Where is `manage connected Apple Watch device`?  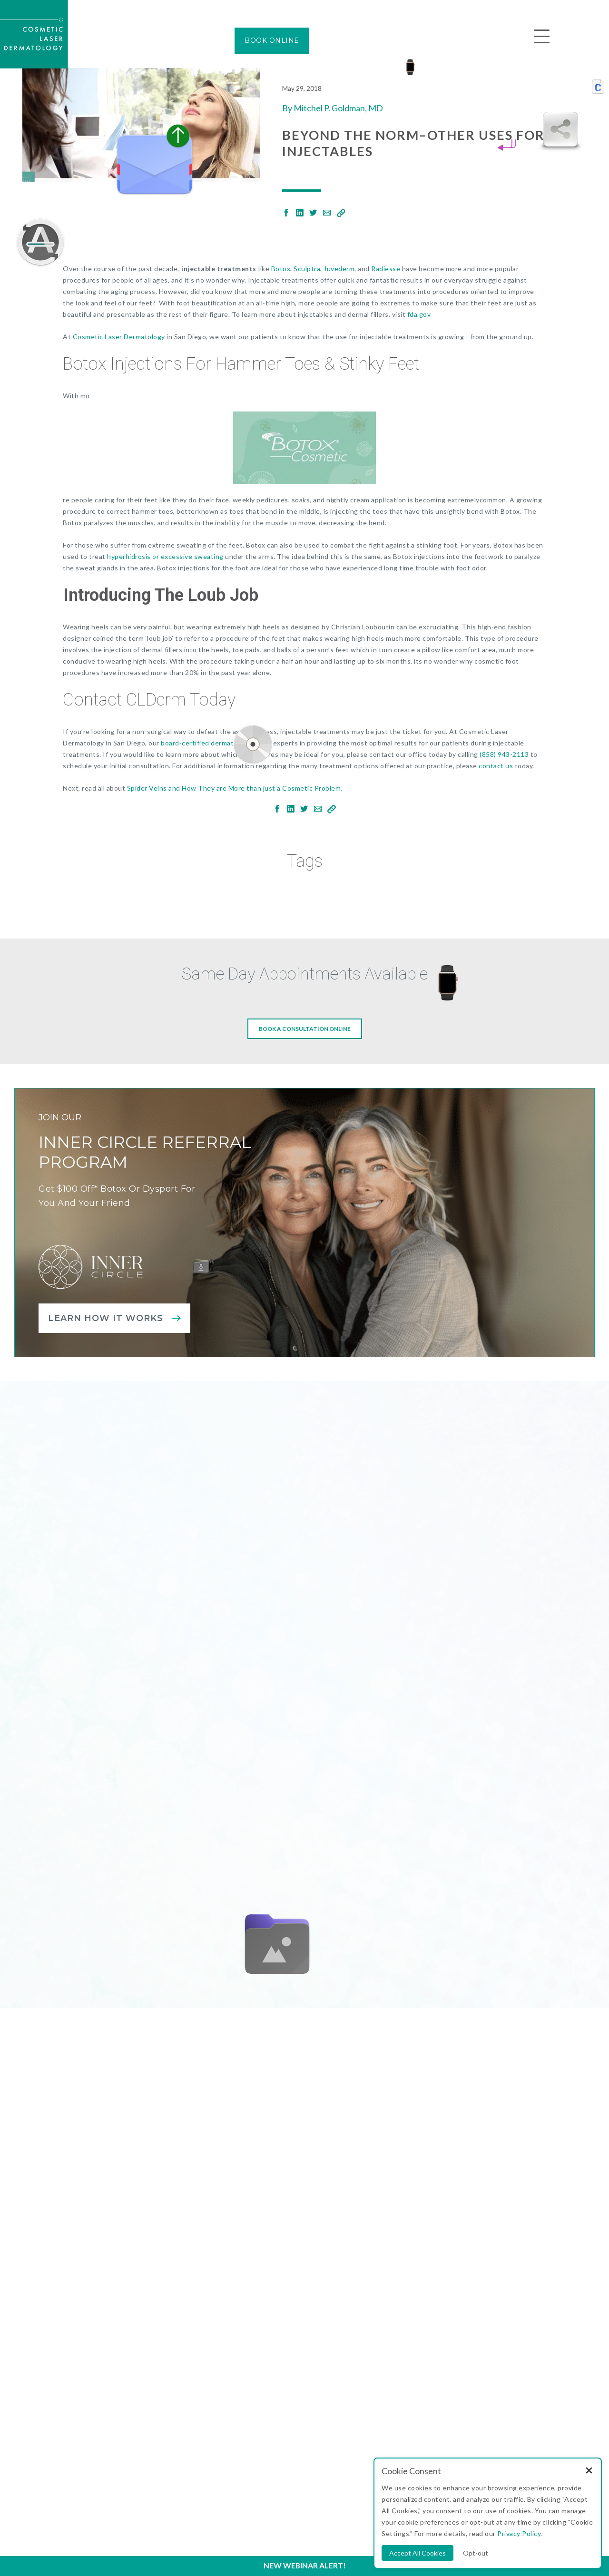
manage connected Apple Watch device is located at coordinates (447, 983).